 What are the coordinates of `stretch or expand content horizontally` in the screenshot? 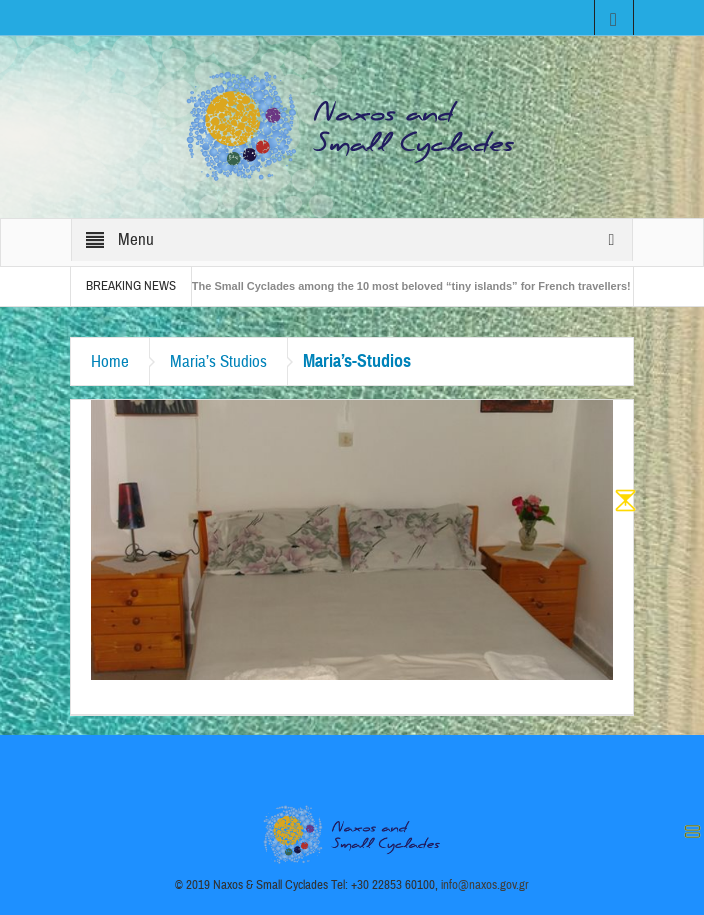 It's located at (692, 831).